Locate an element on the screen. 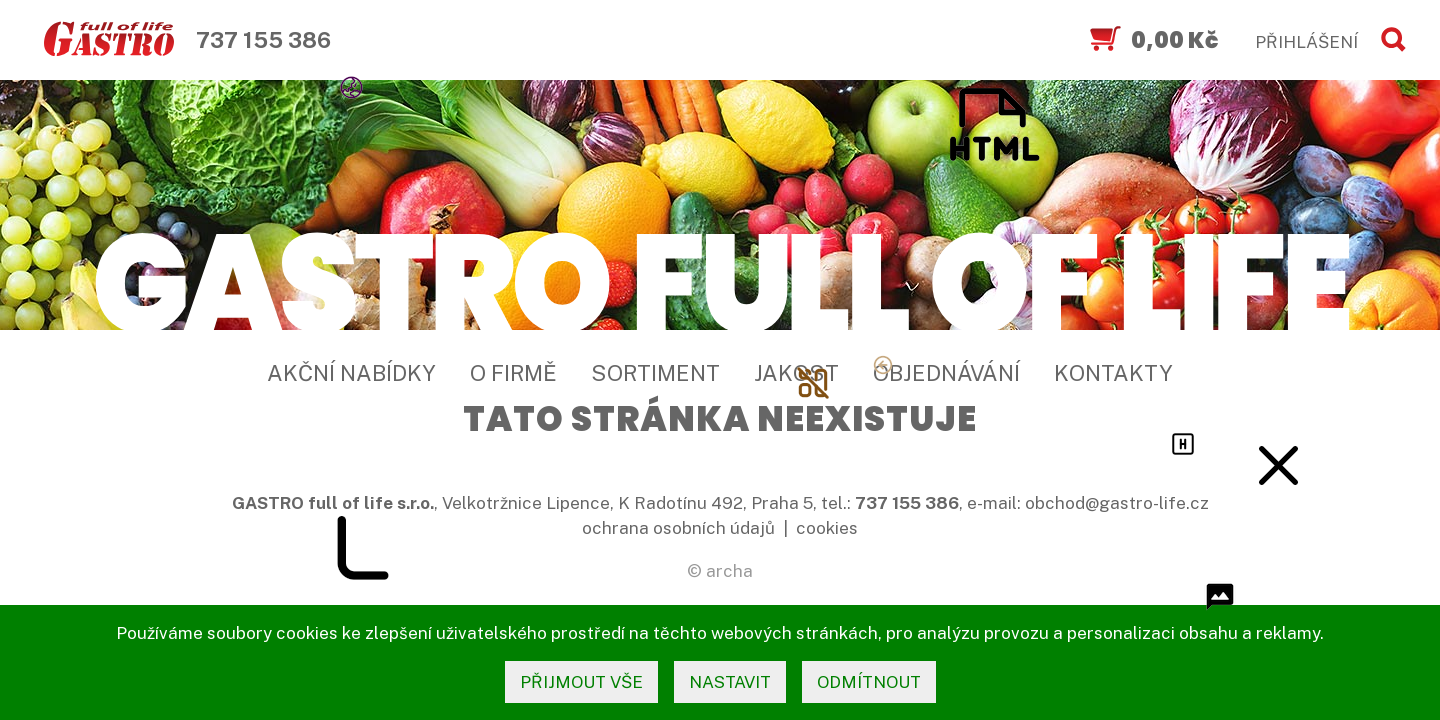 The width and height of the screenshot is (1440, 720). switch to asia-australia region is located at coordinates (351, 87).